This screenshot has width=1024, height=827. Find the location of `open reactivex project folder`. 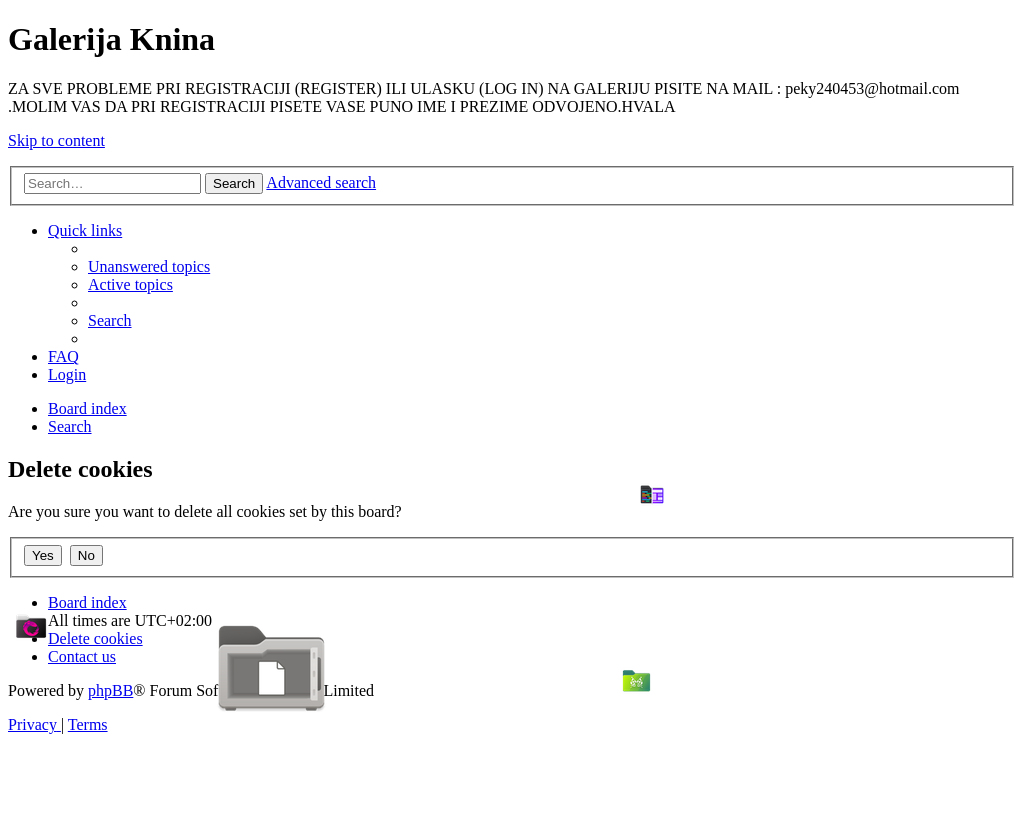

open reactivex project folder is located at coordinates (31, 627).